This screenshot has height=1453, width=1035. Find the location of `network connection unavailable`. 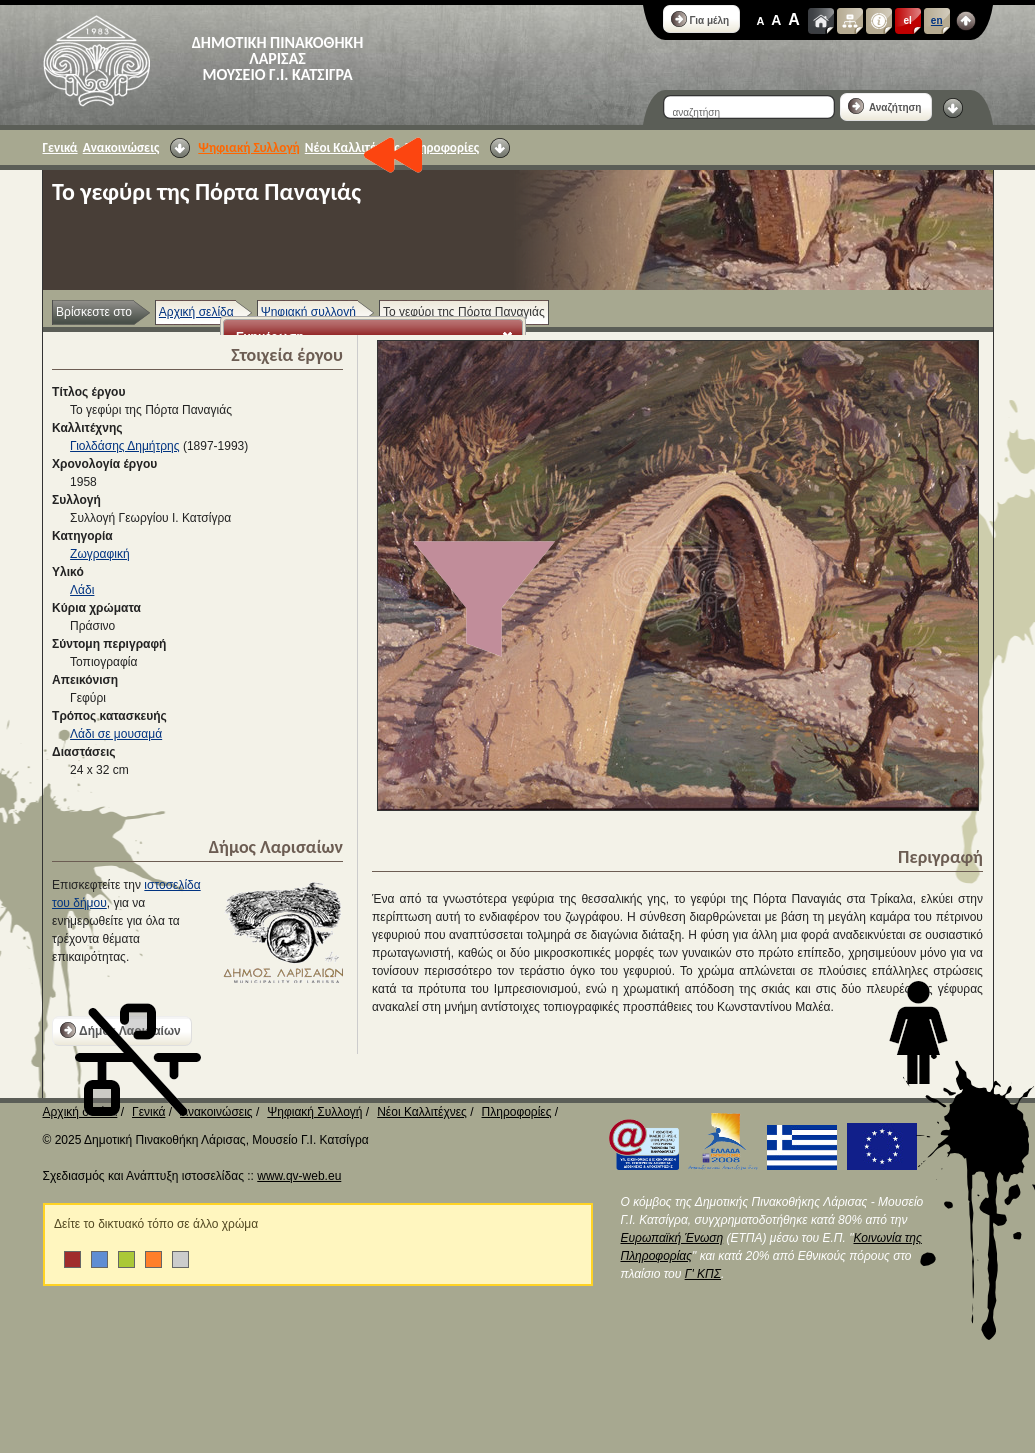

network connection unavailable is located at coordinates (138, 1062).